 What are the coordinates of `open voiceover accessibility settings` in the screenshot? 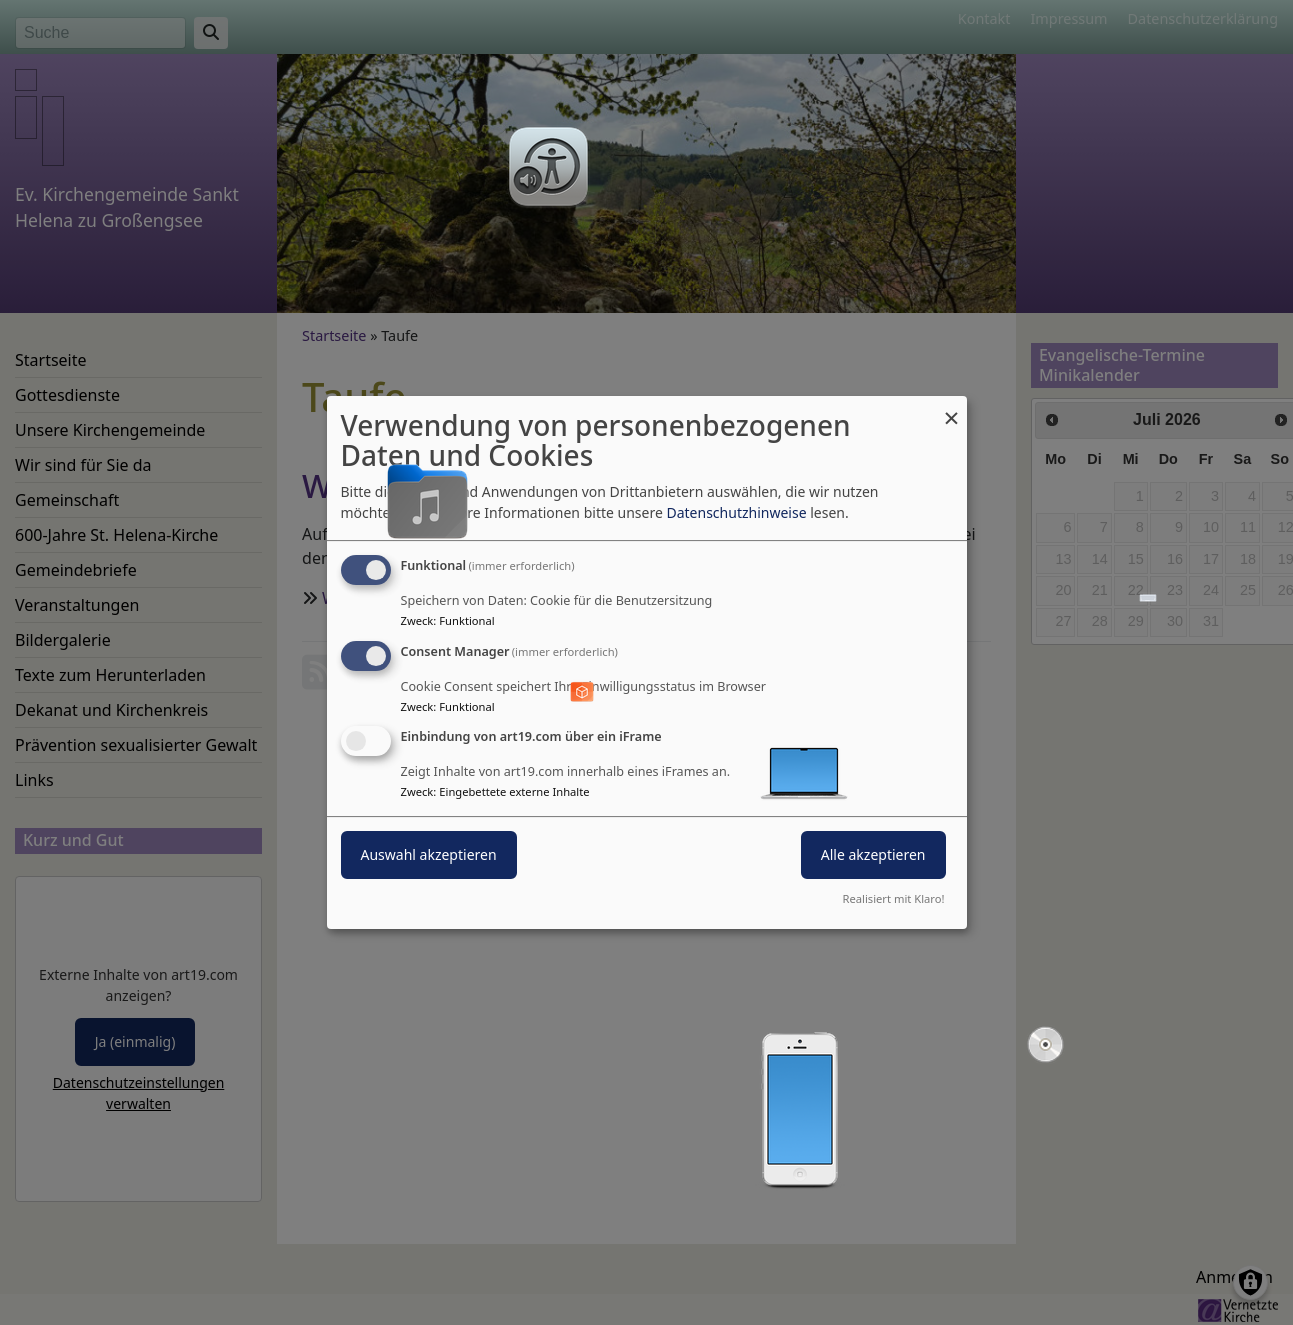 It's located at (548, 166).